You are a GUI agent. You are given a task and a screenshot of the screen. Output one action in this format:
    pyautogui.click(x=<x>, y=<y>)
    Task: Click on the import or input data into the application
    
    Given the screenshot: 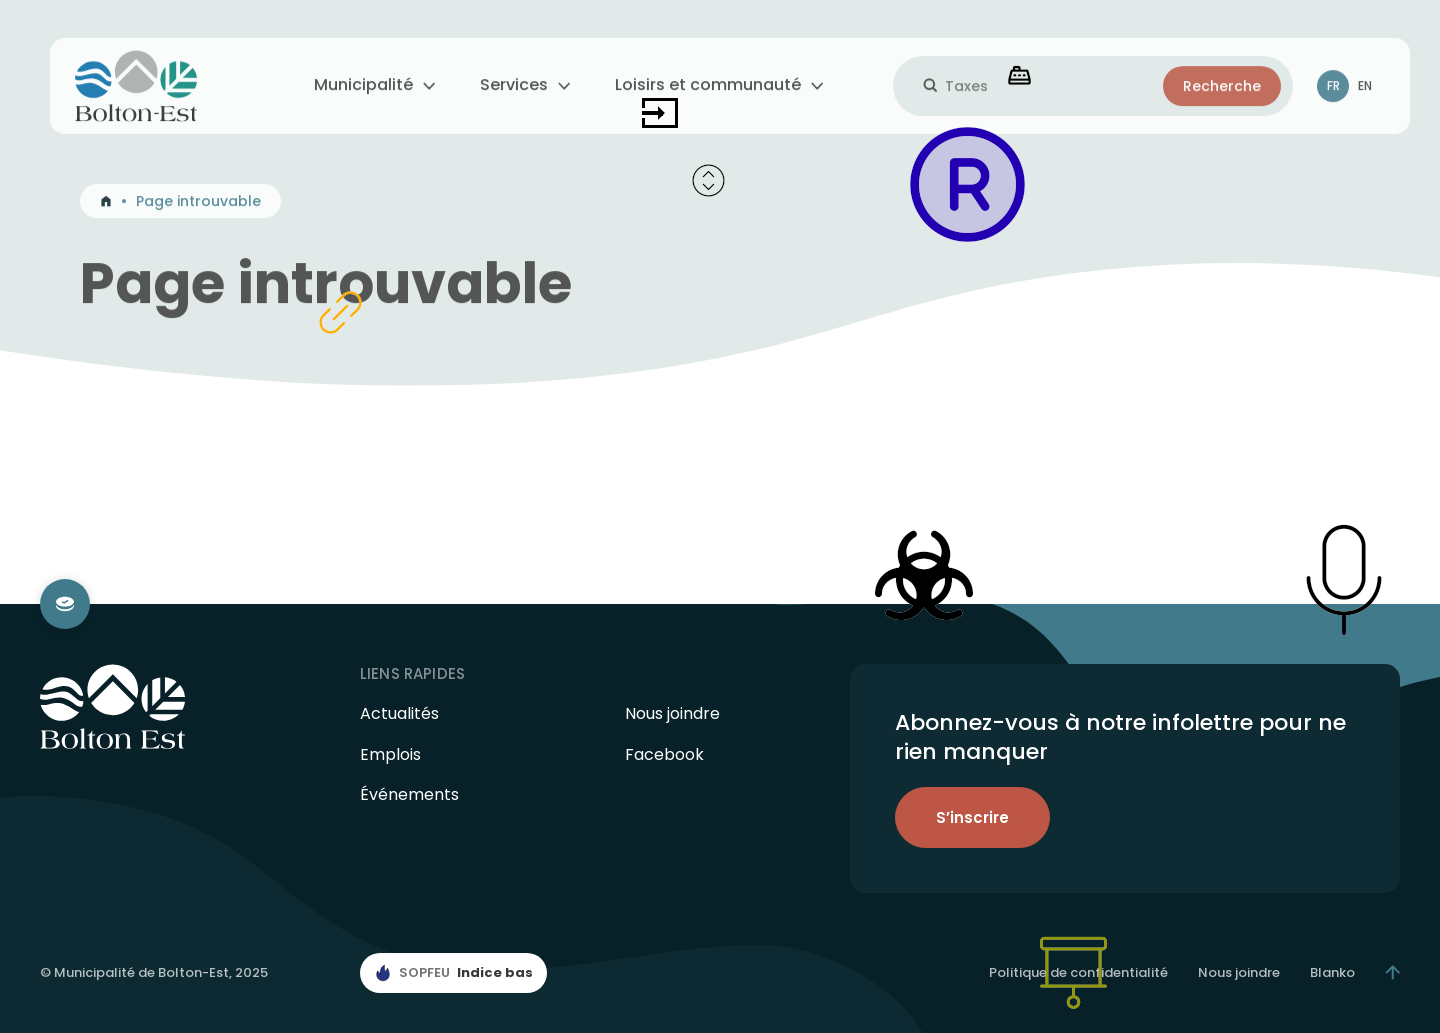 What is the action you would take?
    pyautogui.click(x=660, y=113)
    